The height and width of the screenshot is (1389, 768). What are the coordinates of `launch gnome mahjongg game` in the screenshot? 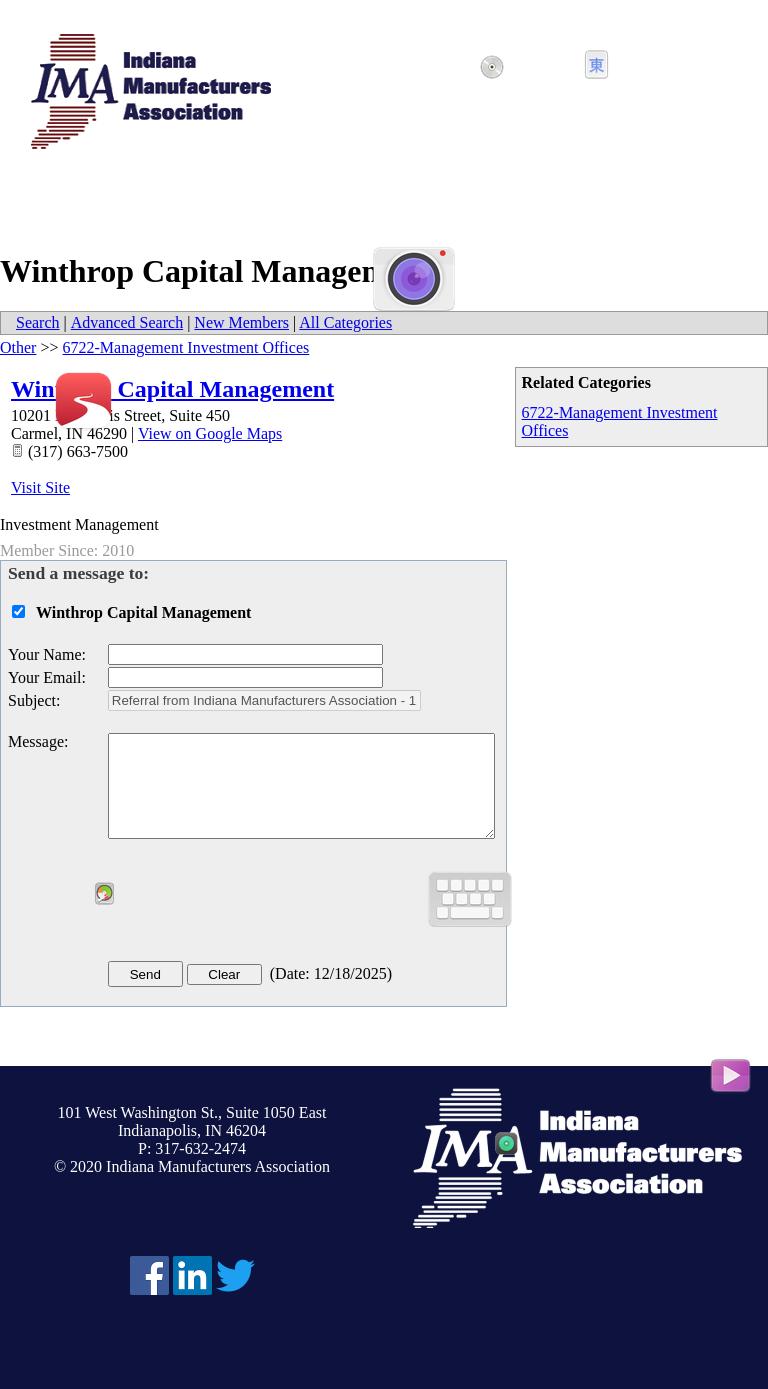 It's located at (596, 64).